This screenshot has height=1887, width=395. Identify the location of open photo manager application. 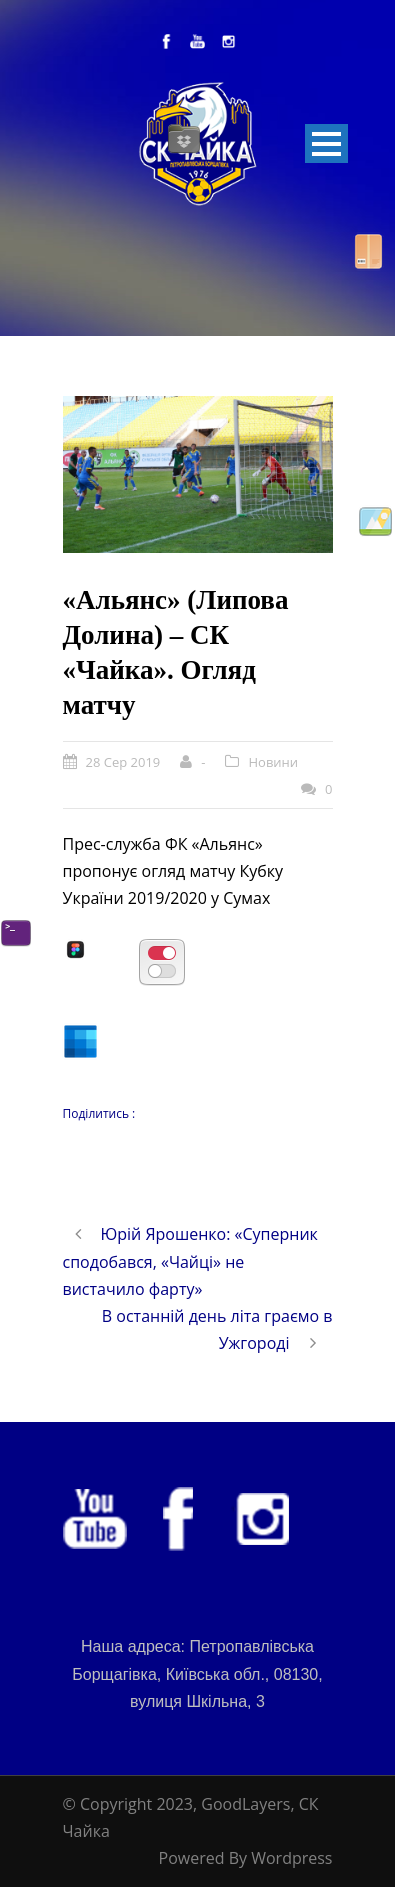
(375, 521).